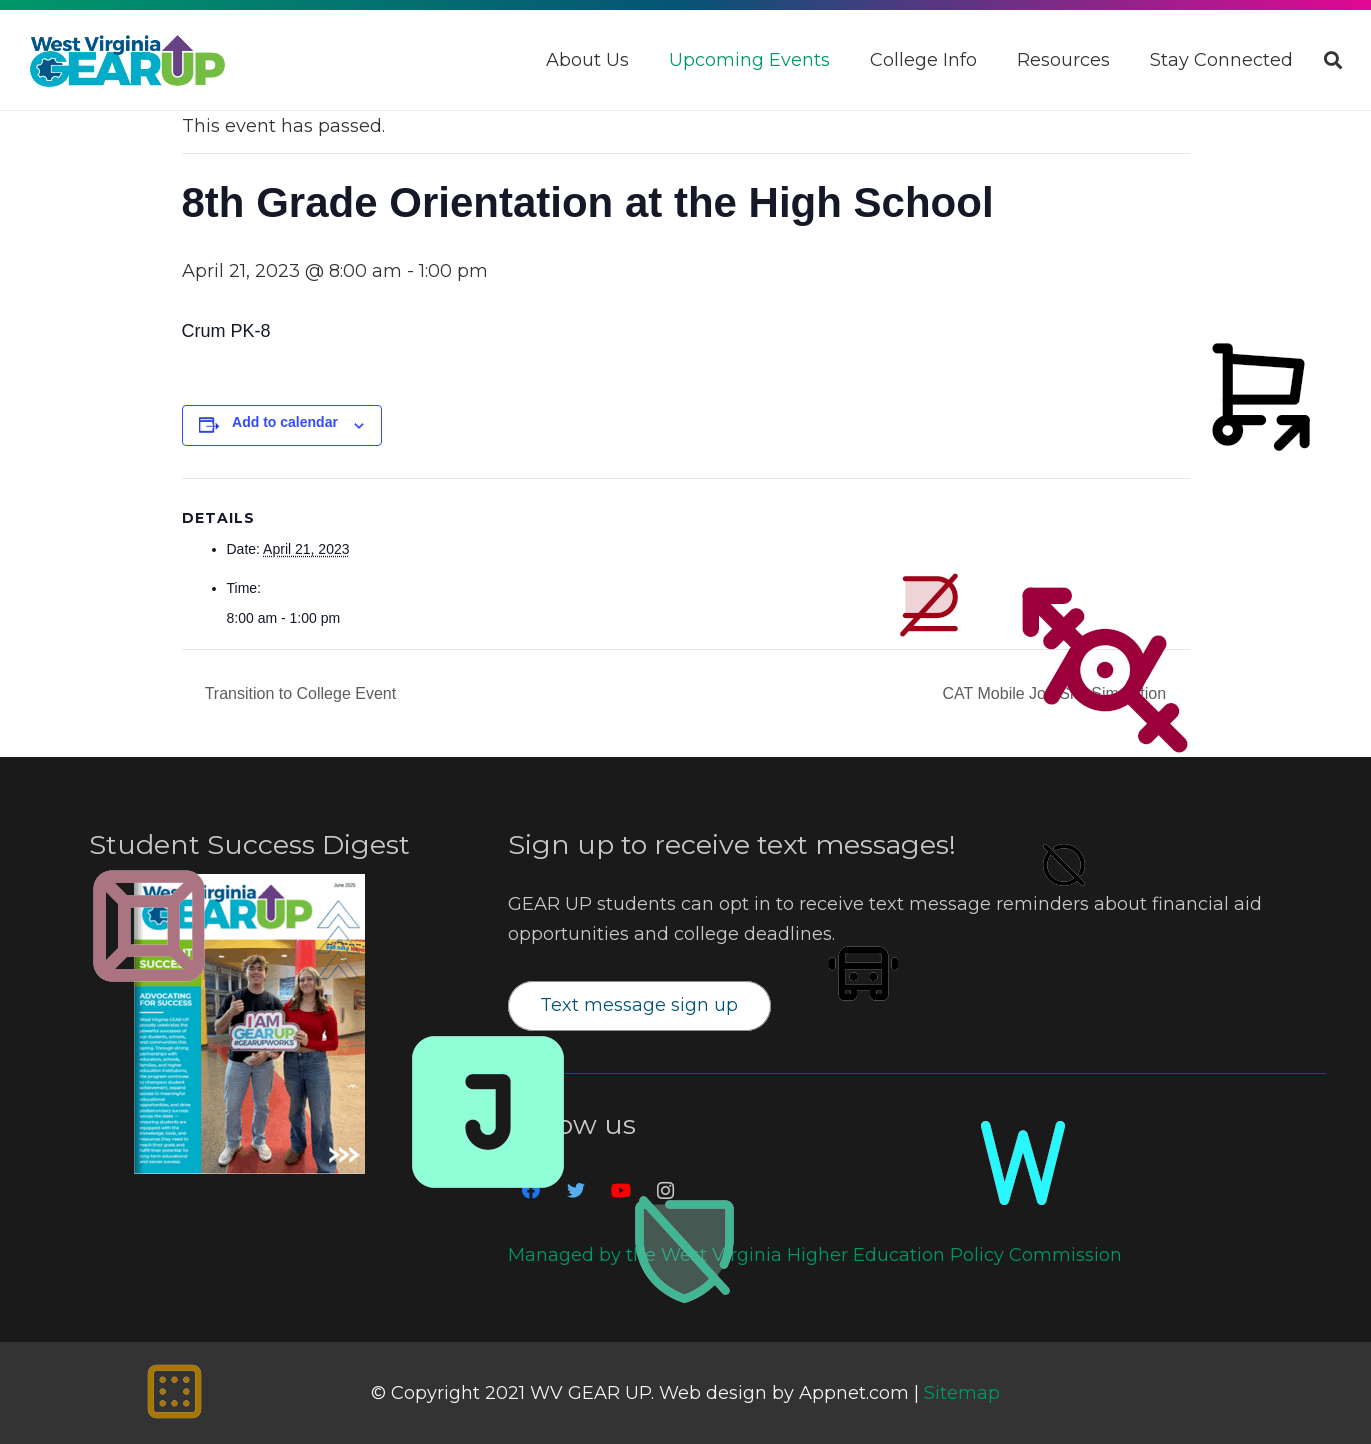 The width and height of the screenshot is (1371, 1444). Describe the element at coordinates (929, 605) in the screenshot. I see `indicates set is not a superset of another in mathematical notation` at that location.